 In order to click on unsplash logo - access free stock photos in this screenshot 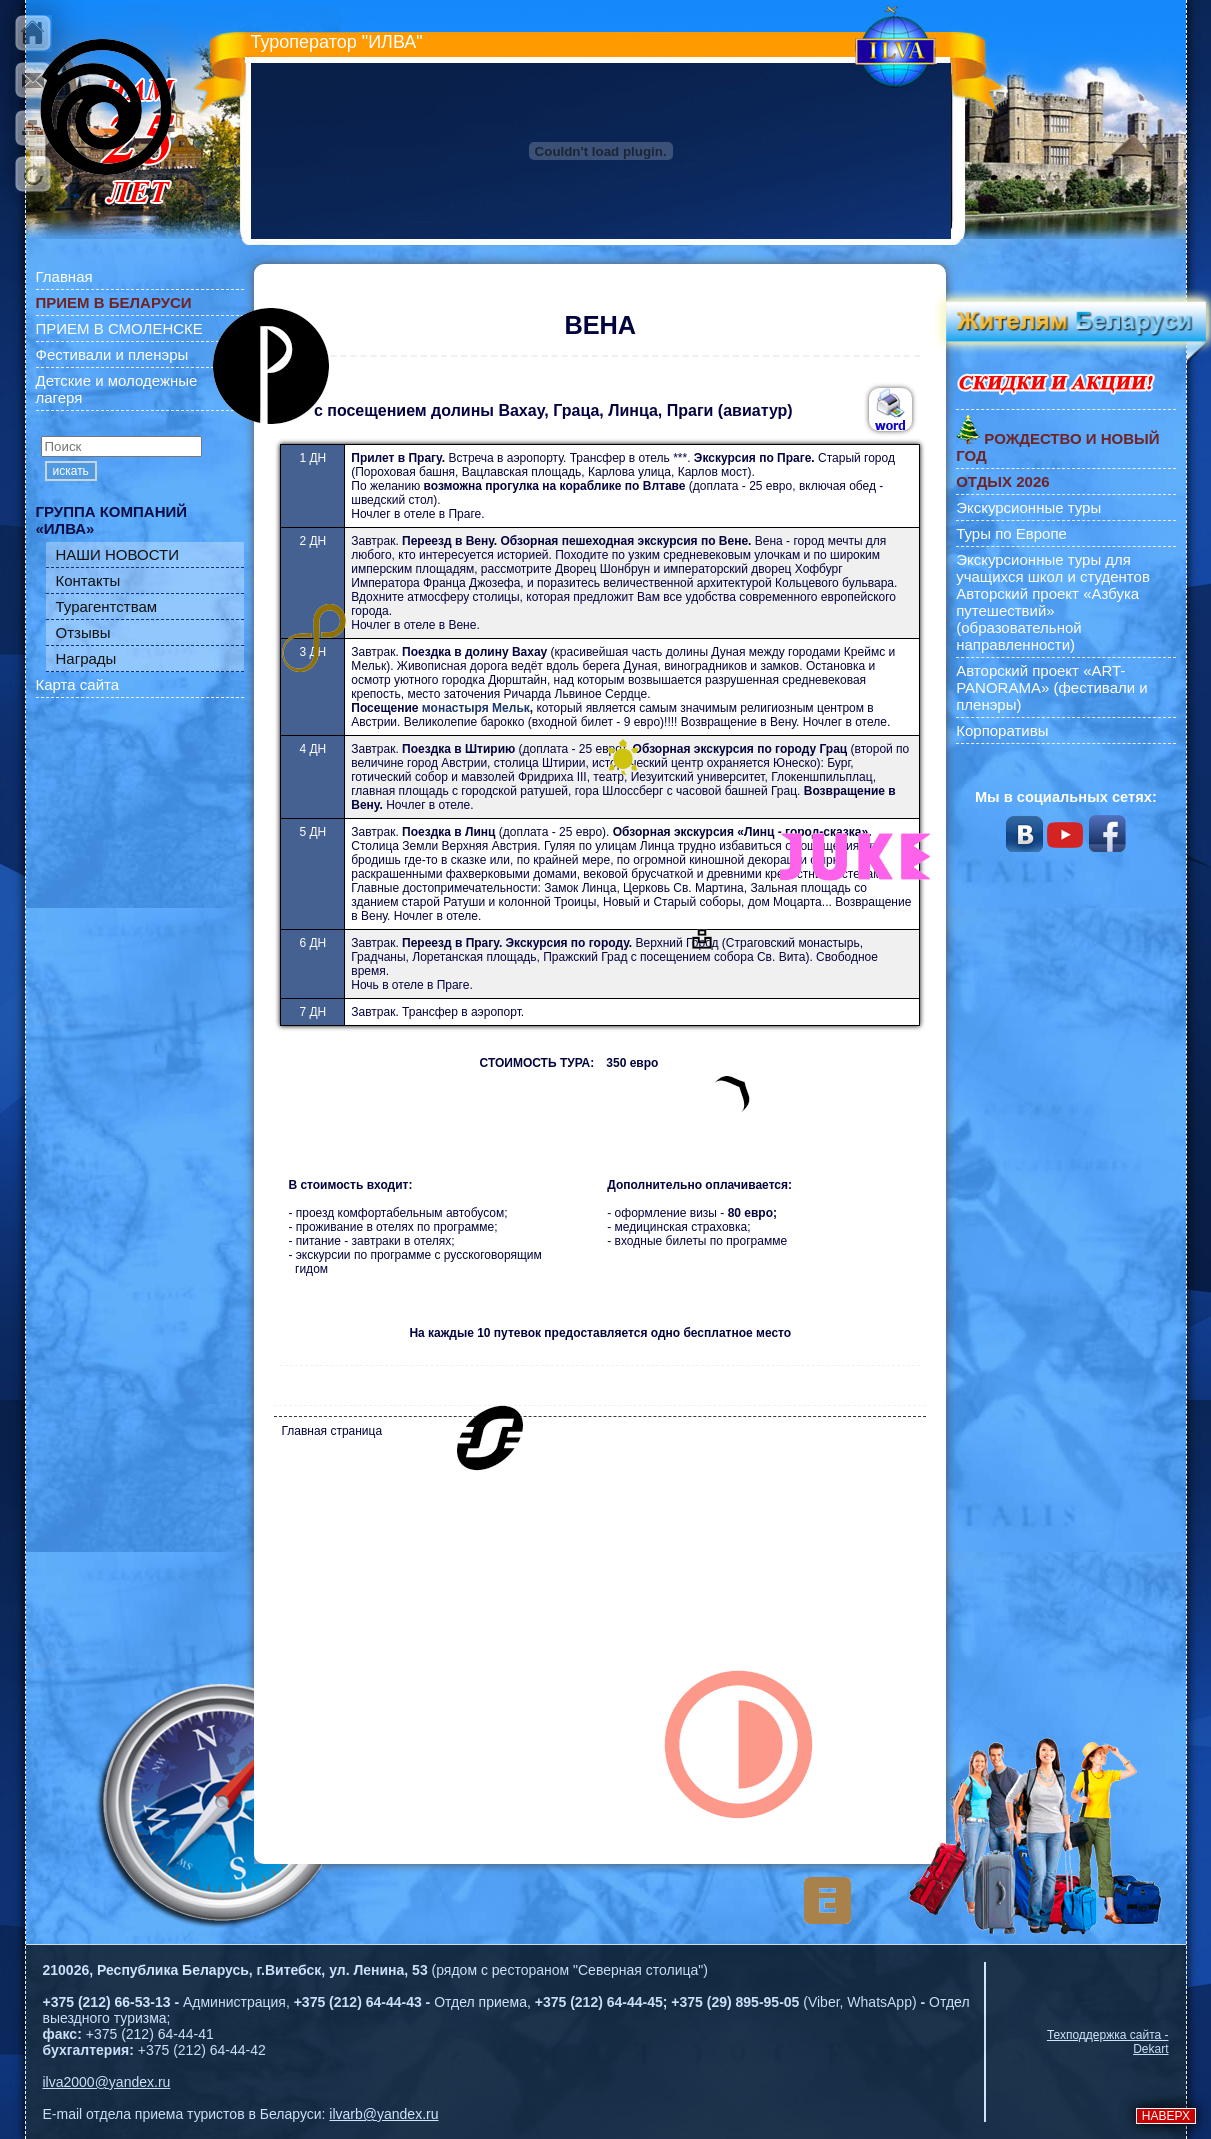, I will do `click(702, 939)`.